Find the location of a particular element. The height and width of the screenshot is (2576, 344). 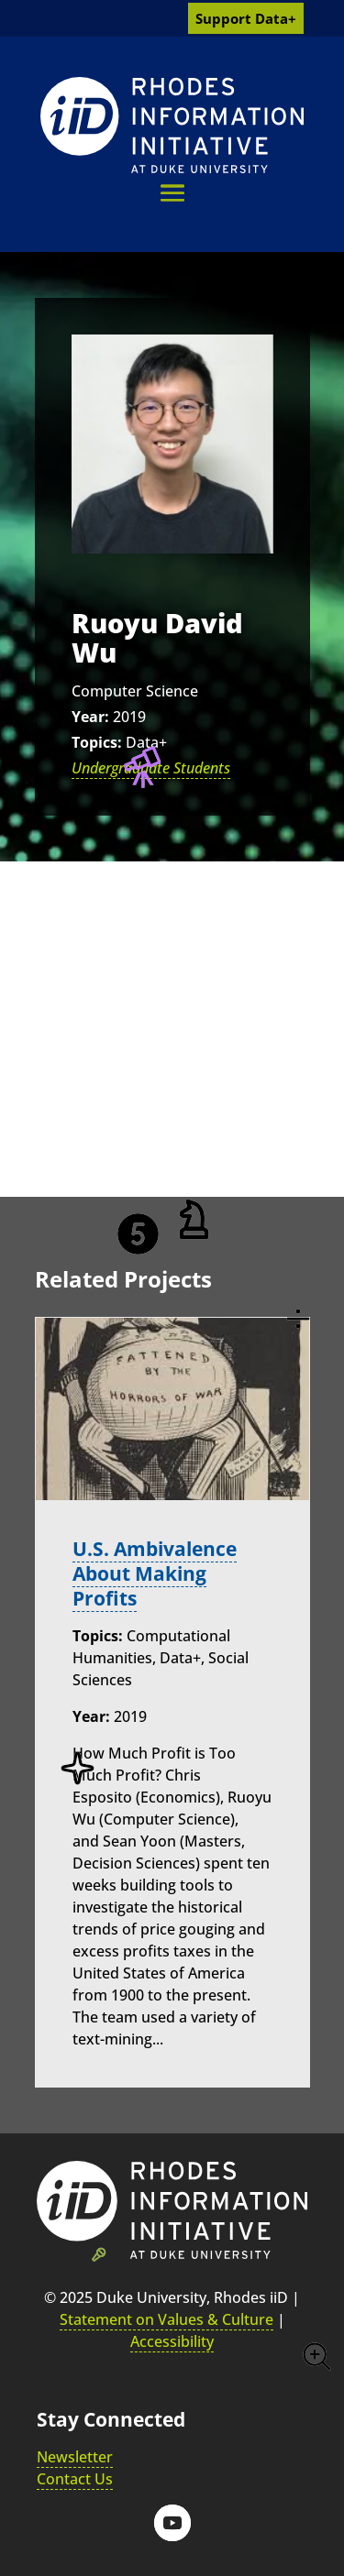

indicates AI-generated or enhanced content is located at coordinates (77, 1768).